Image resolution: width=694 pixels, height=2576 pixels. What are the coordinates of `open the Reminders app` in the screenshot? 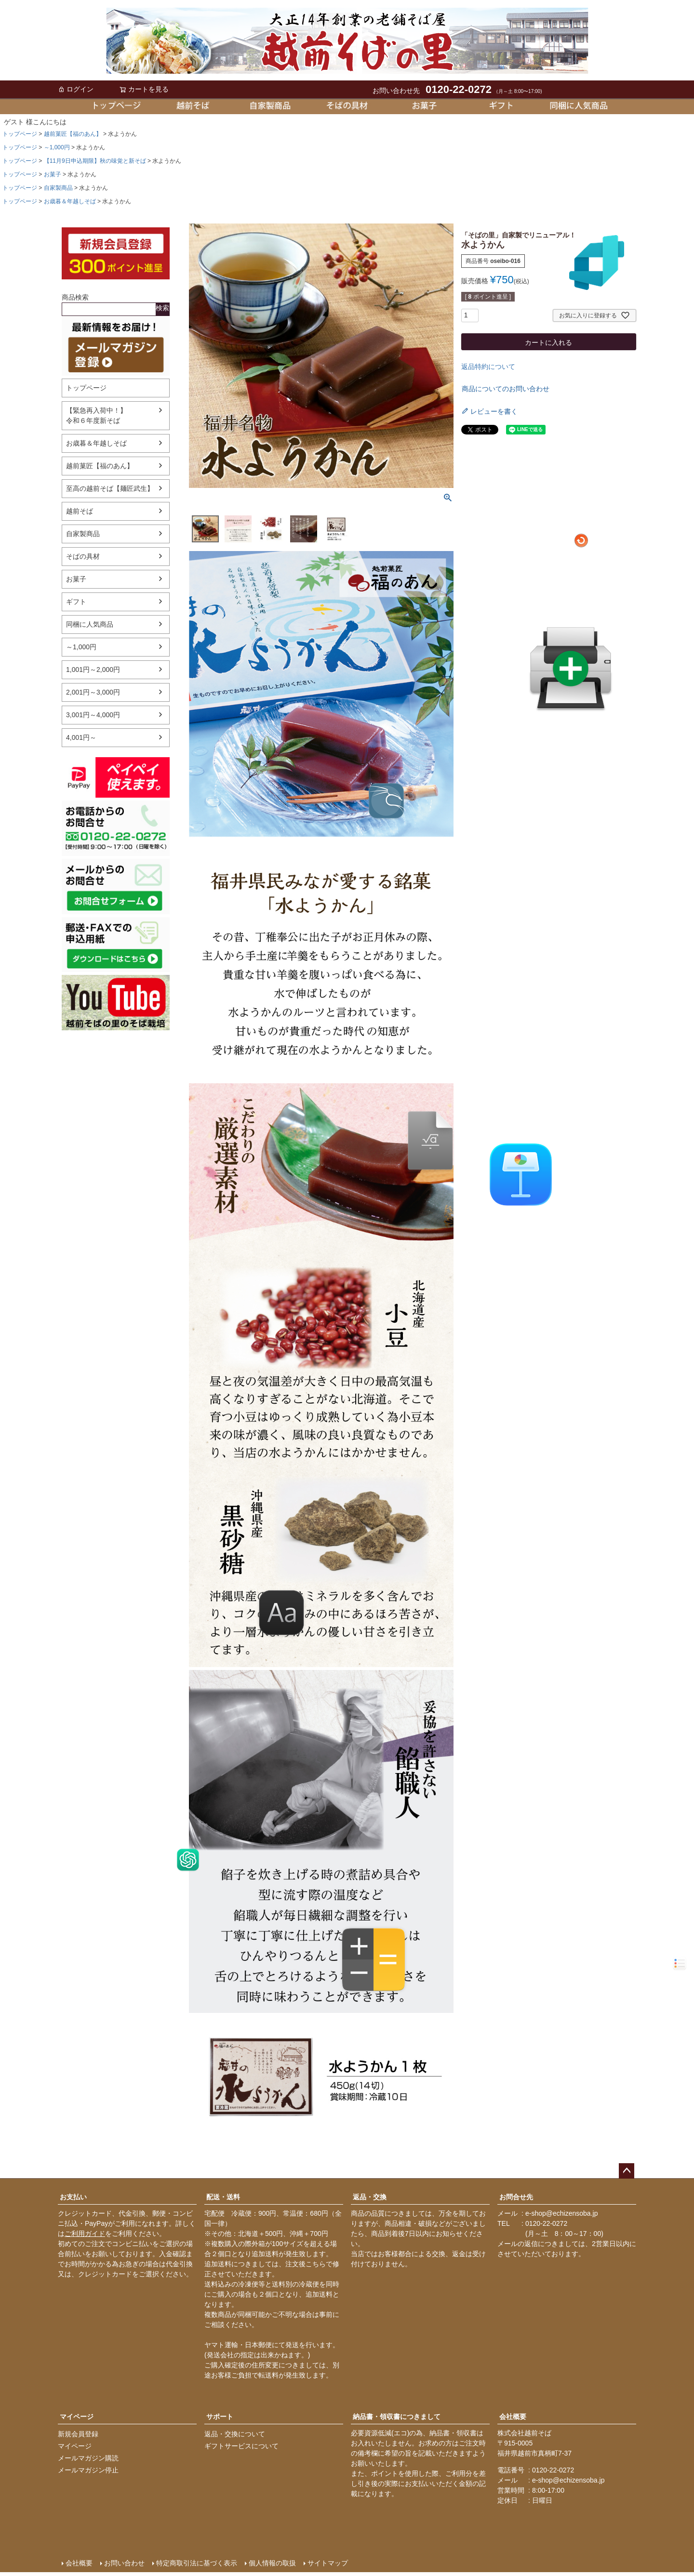 It's located at (680, 1963).